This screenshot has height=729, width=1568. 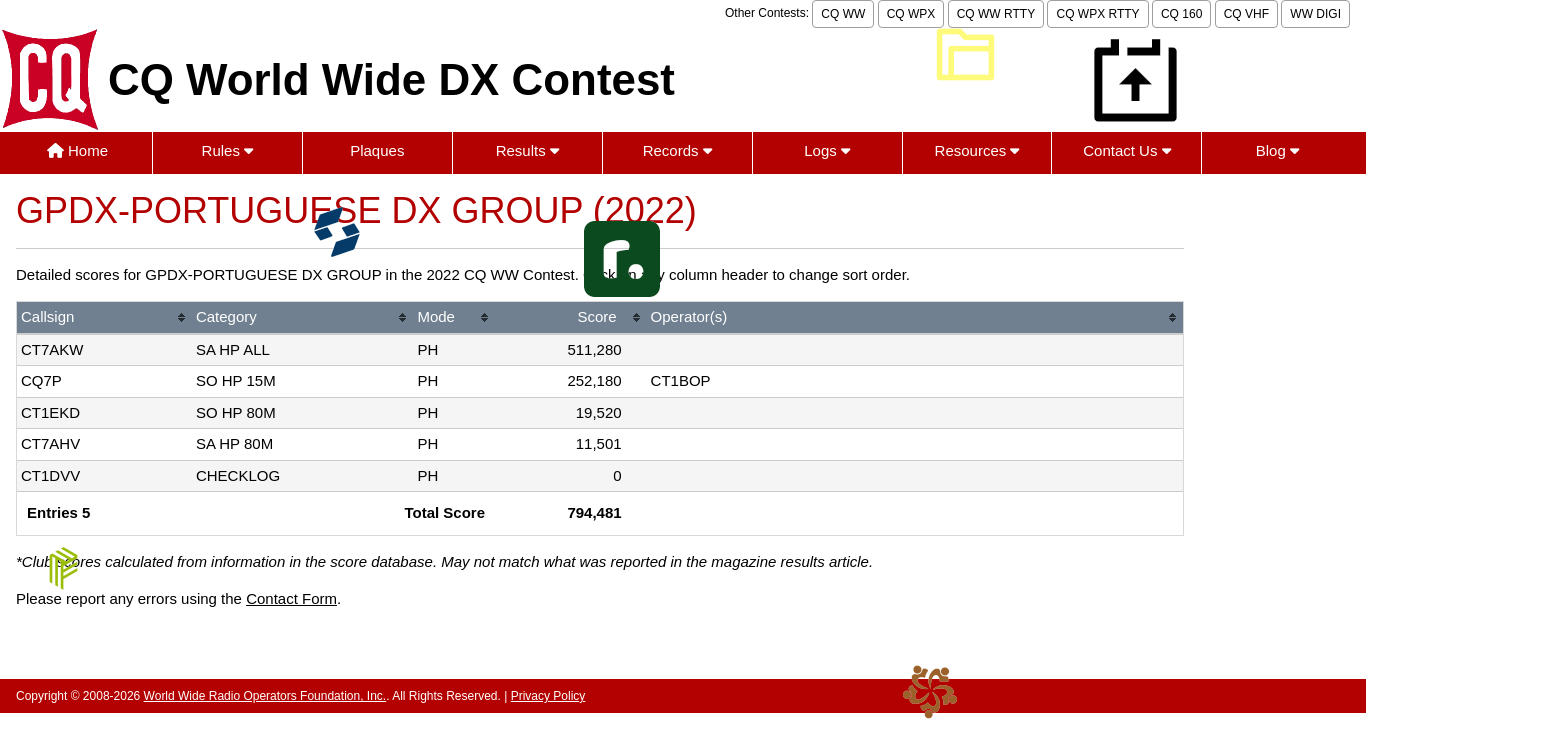 What do you see at coordinates (337, 232) in the screenshot?
I see `ServBay application logo` at bounding box center [337, 232].